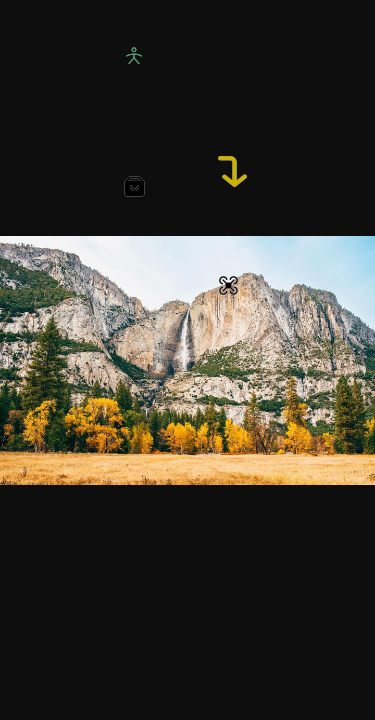  I want to click on view user profile, so click(134, 56).